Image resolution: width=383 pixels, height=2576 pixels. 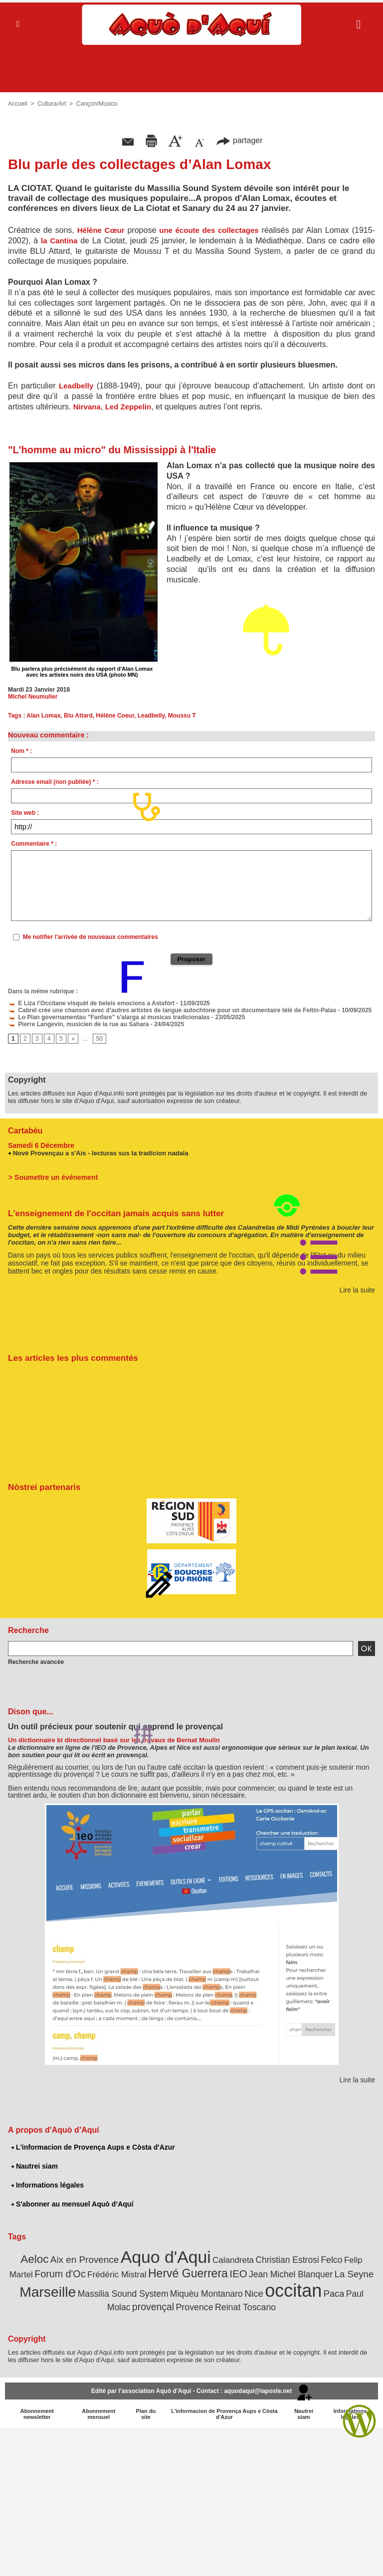 What do you see at coordinates (287, 1205) in the screenshot?
I see `drone CI/CD platform logo` at bounding box center [287, 1205].